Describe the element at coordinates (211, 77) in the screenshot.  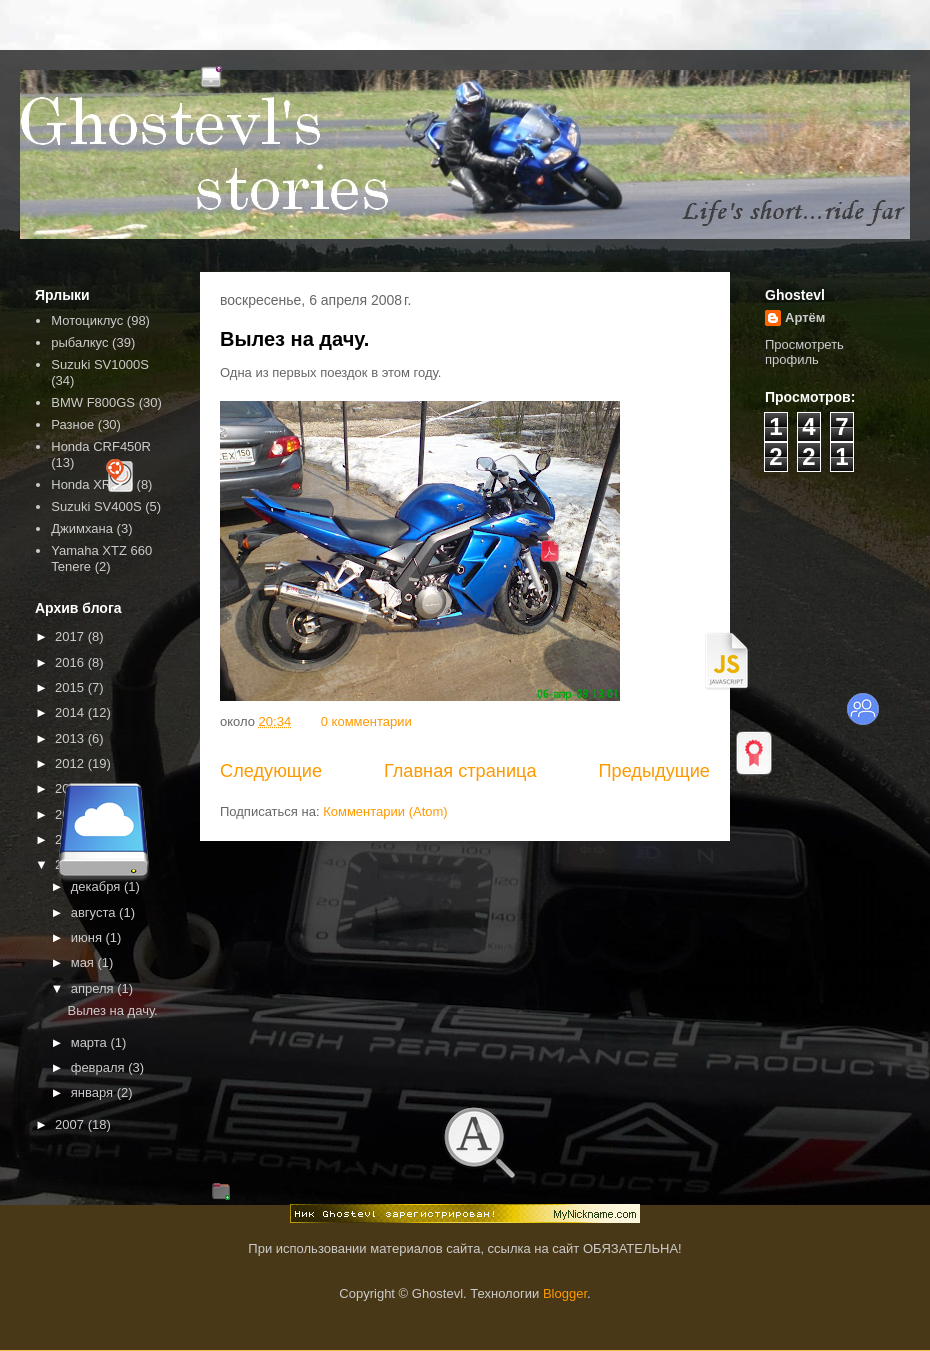
I see `sync mail between inbox and outbox` at that location.